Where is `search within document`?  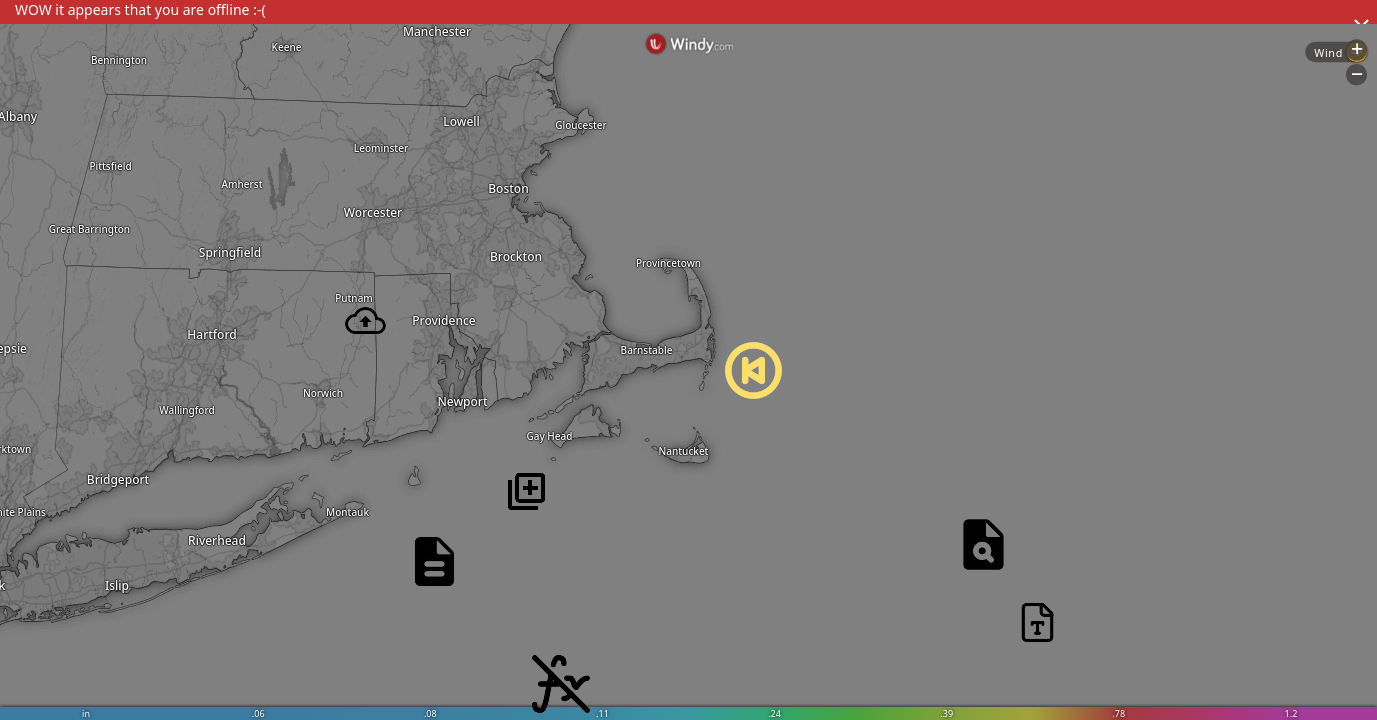 search within document is located at coordinates (983, 544).